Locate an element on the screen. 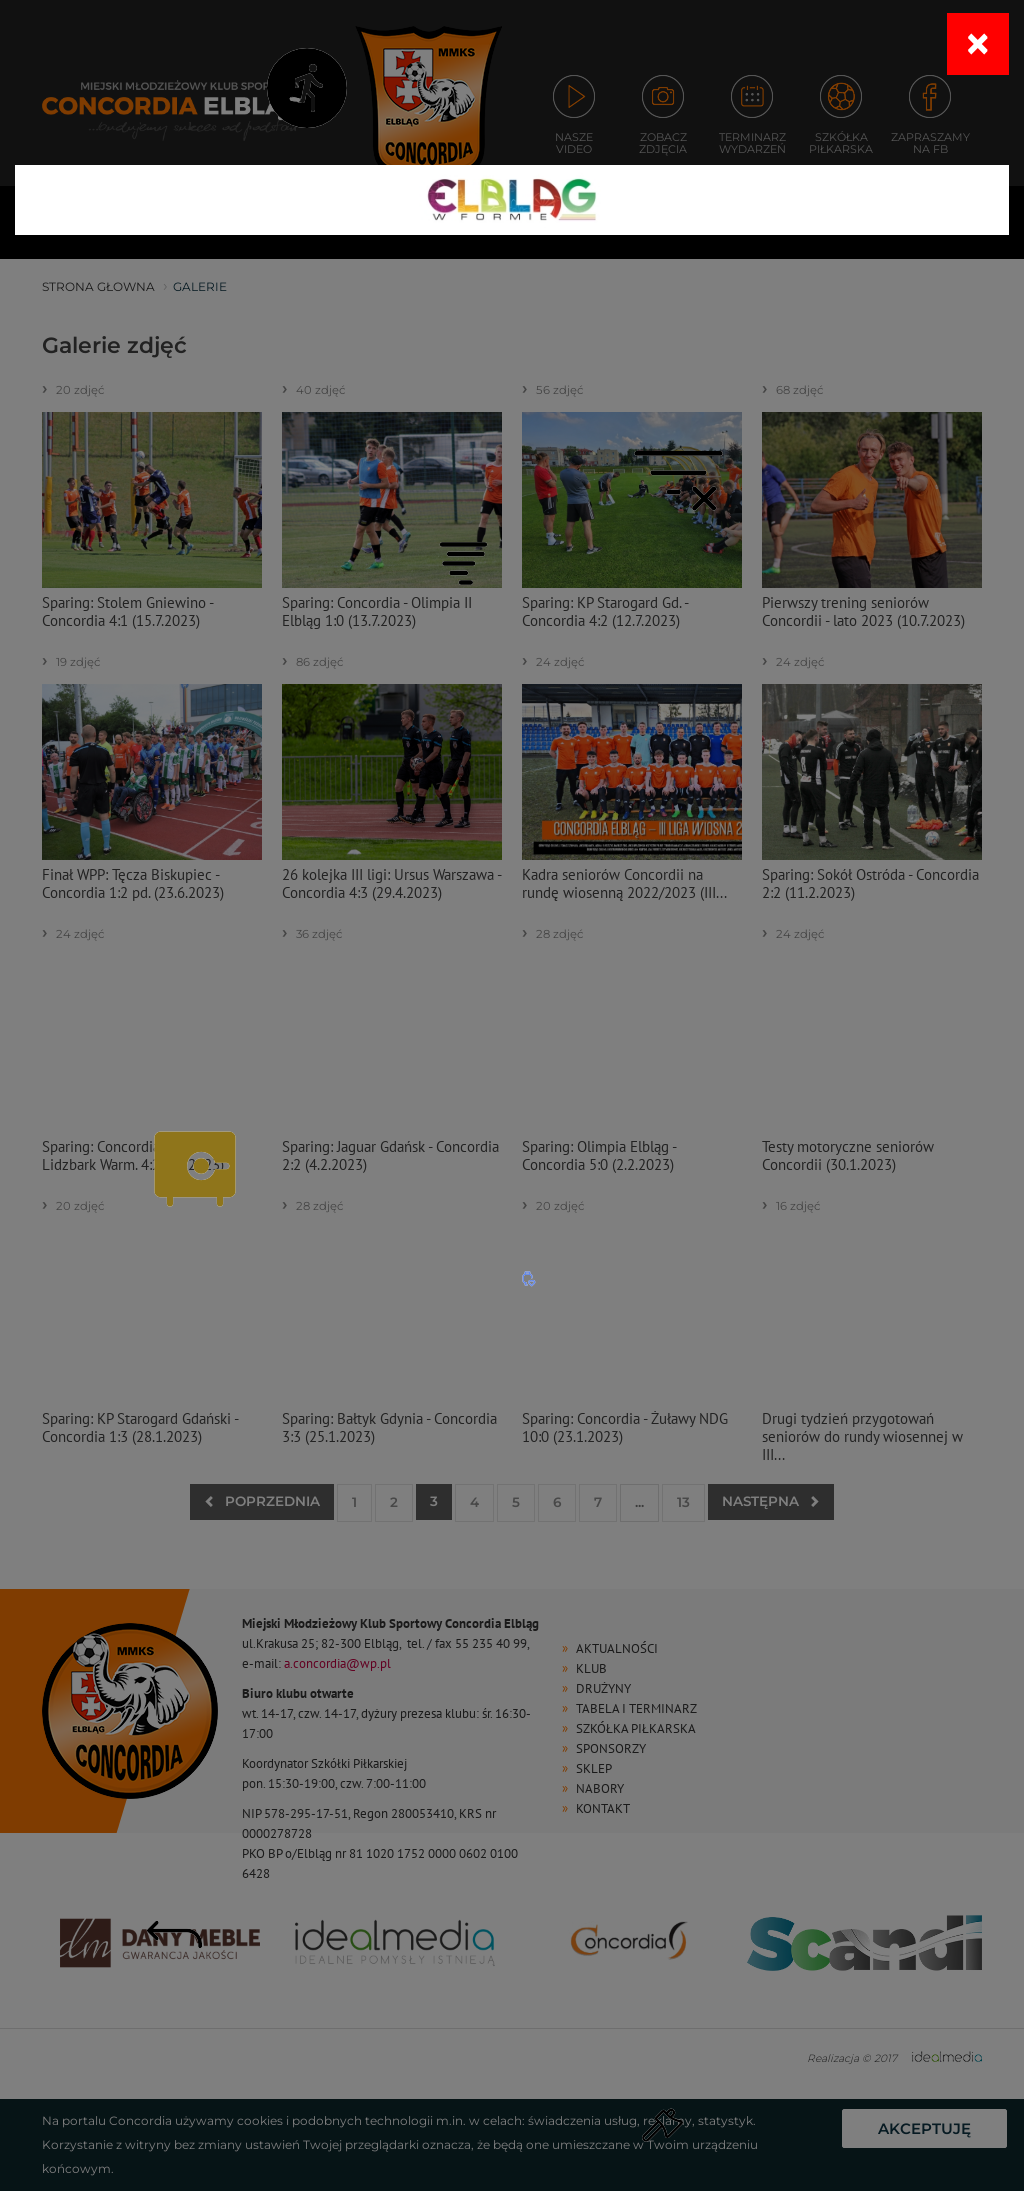 The width and height of the screenshot is (1024, 2191). go back to previous screen is located at coordinates (174, 1934).